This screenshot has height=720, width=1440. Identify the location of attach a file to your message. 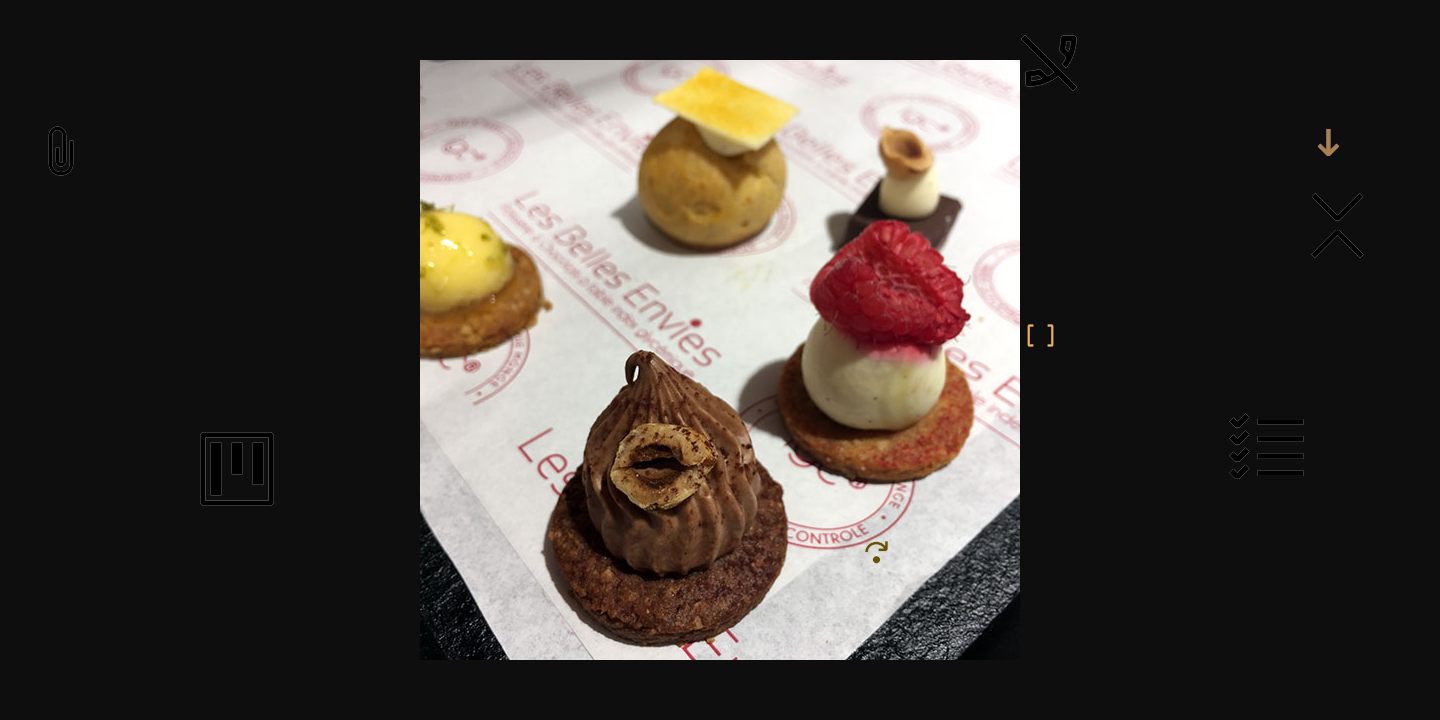
(61, 151).